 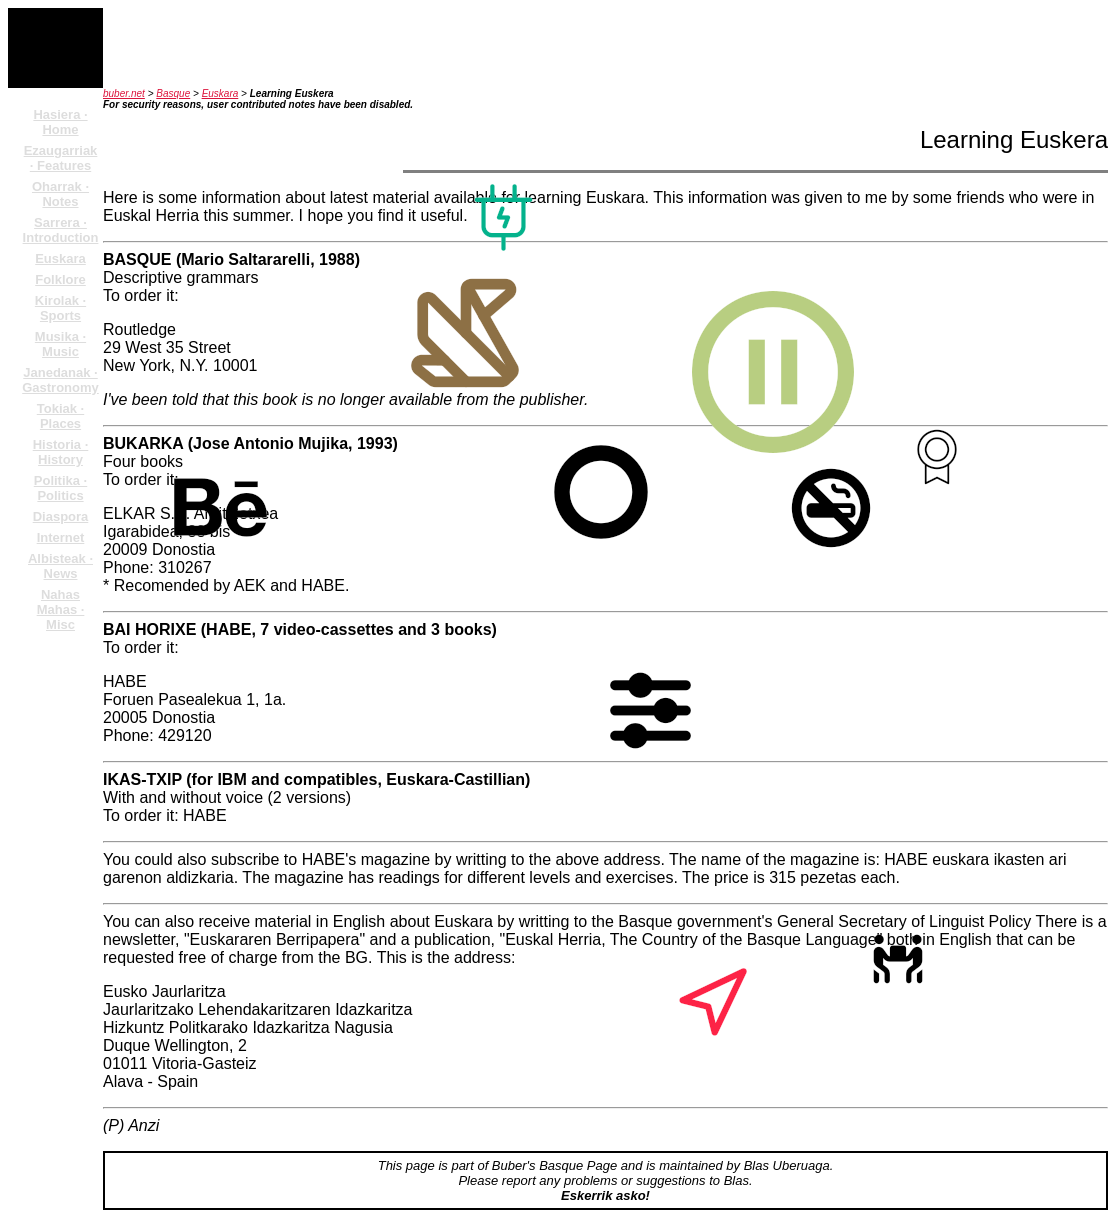 What do you see at coordinates (650, 710) in the screenshot?
I see `adjust settings or preferences` at bounding box center [650, 710].